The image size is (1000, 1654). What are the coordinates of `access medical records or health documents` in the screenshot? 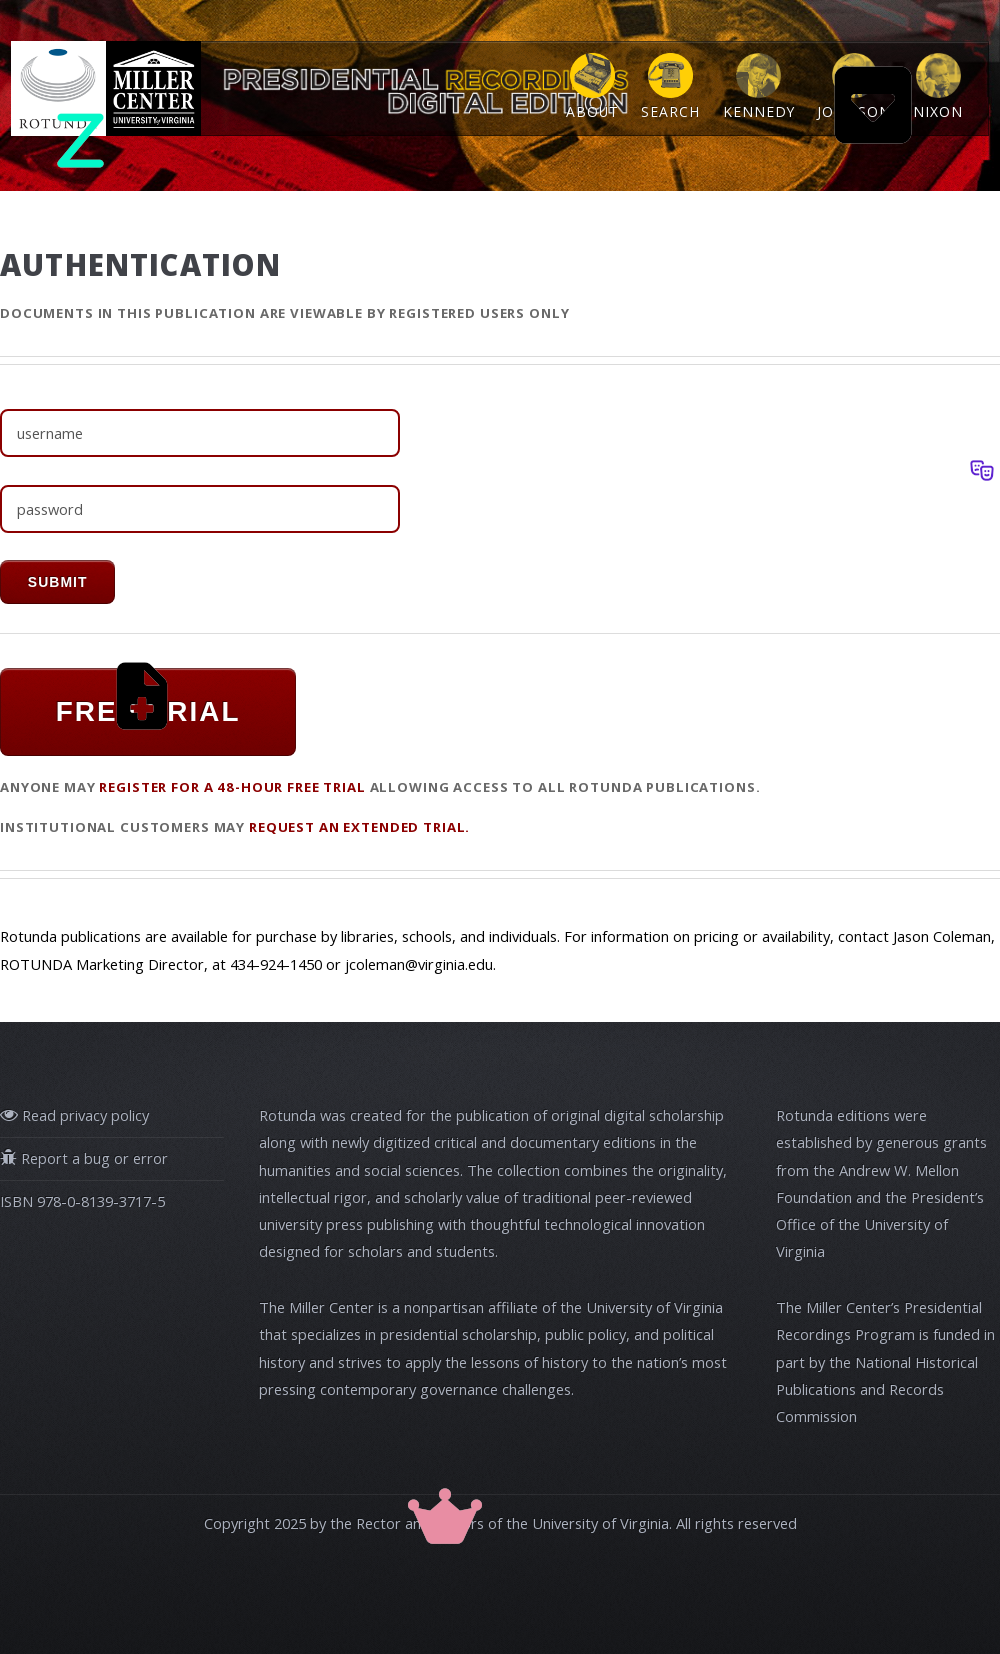 It's located at (142, 696).